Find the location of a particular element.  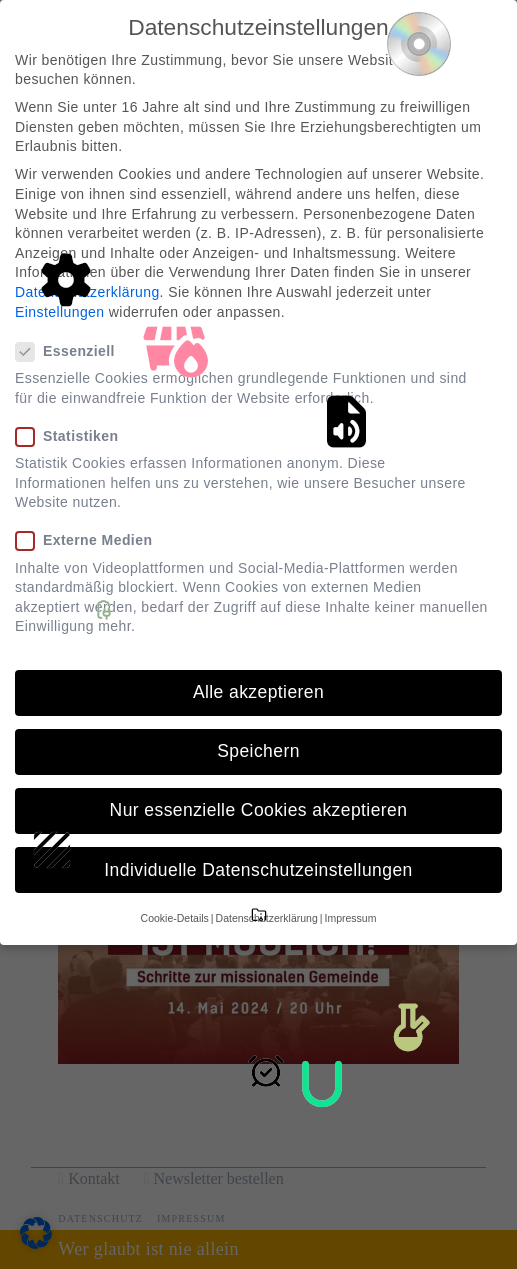

insert or eject optical disc media is located at coordinates (419, 44).